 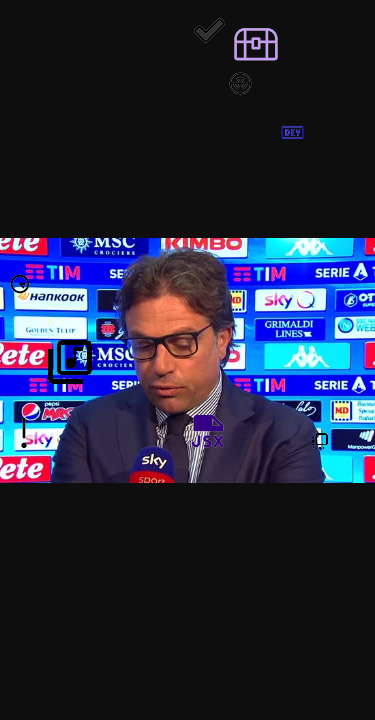 I want to click on access your rewards or collectibles, so click(x=256, y=45).